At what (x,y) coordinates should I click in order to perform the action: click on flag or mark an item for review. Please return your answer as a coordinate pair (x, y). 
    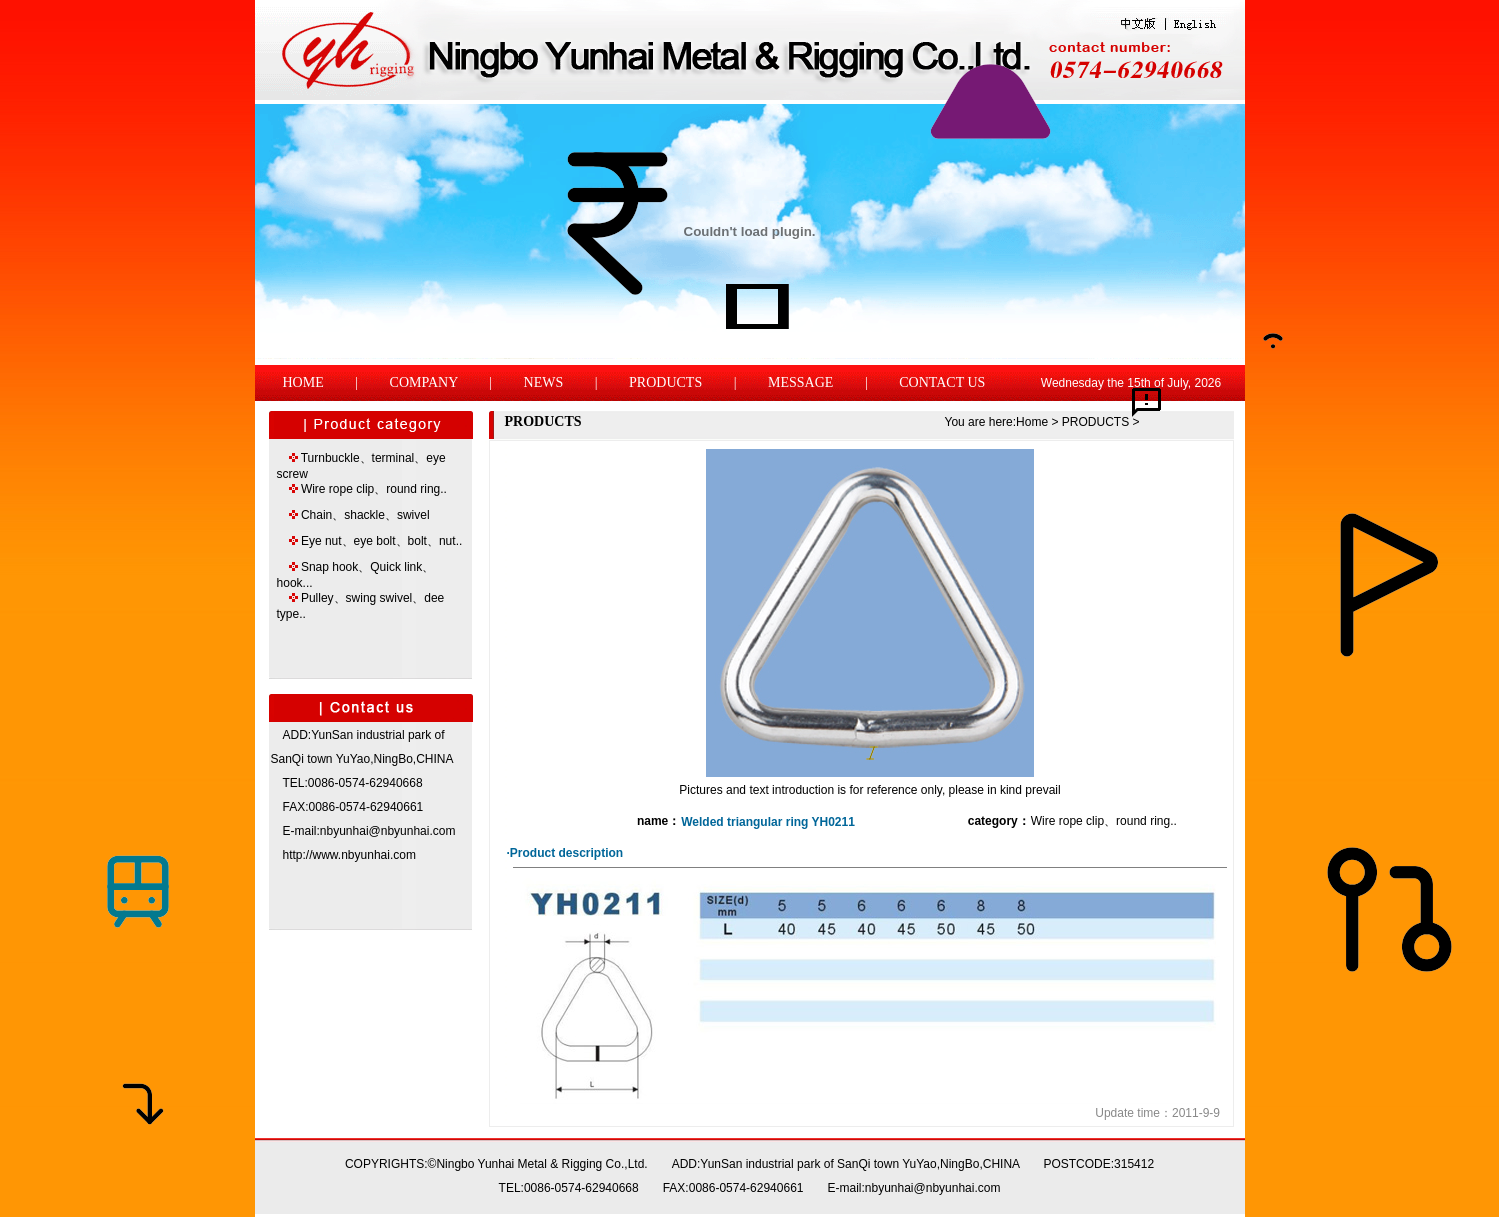
    Looking at the image, I should click on (1386, 585).